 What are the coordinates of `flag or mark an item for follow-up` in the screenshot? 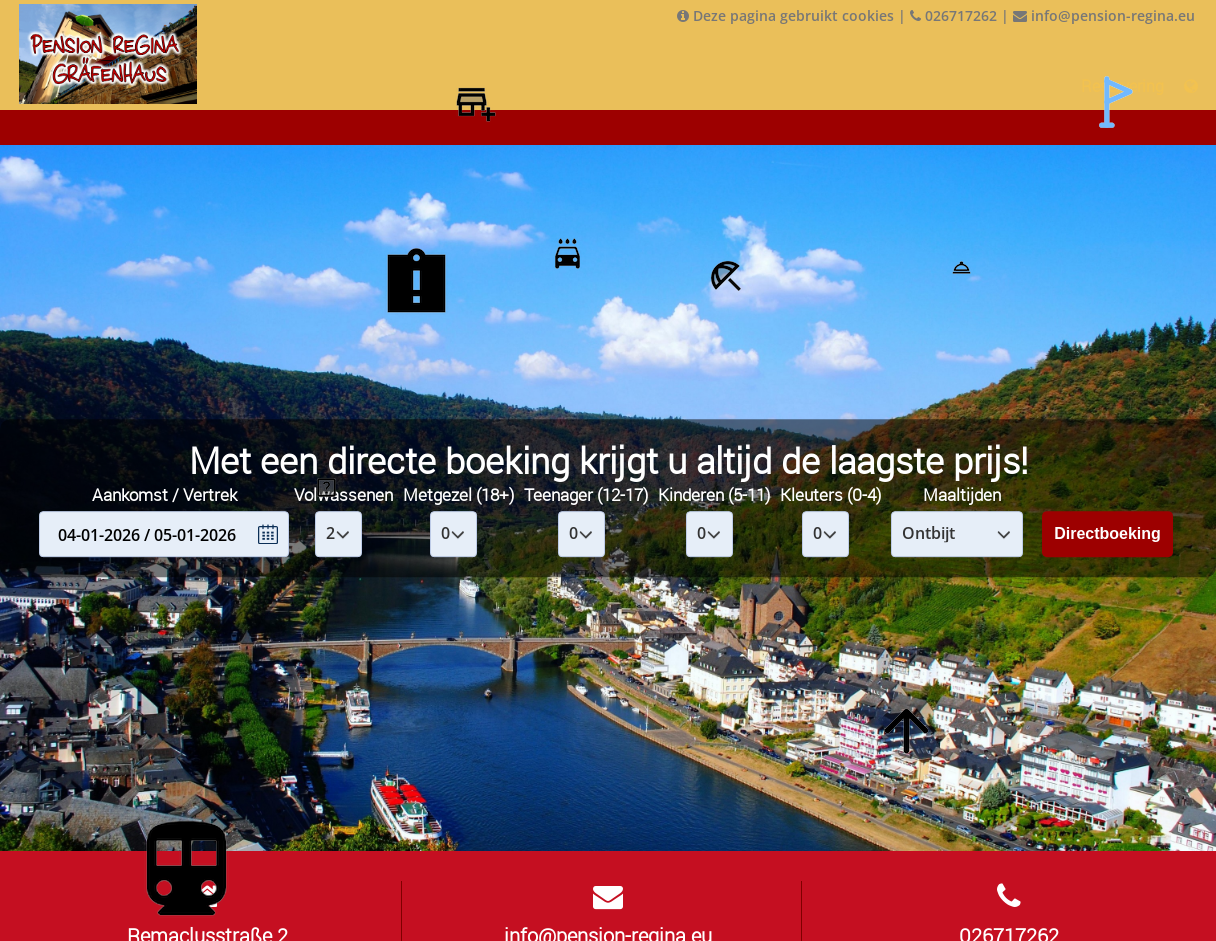 It's located at (1112, 102).